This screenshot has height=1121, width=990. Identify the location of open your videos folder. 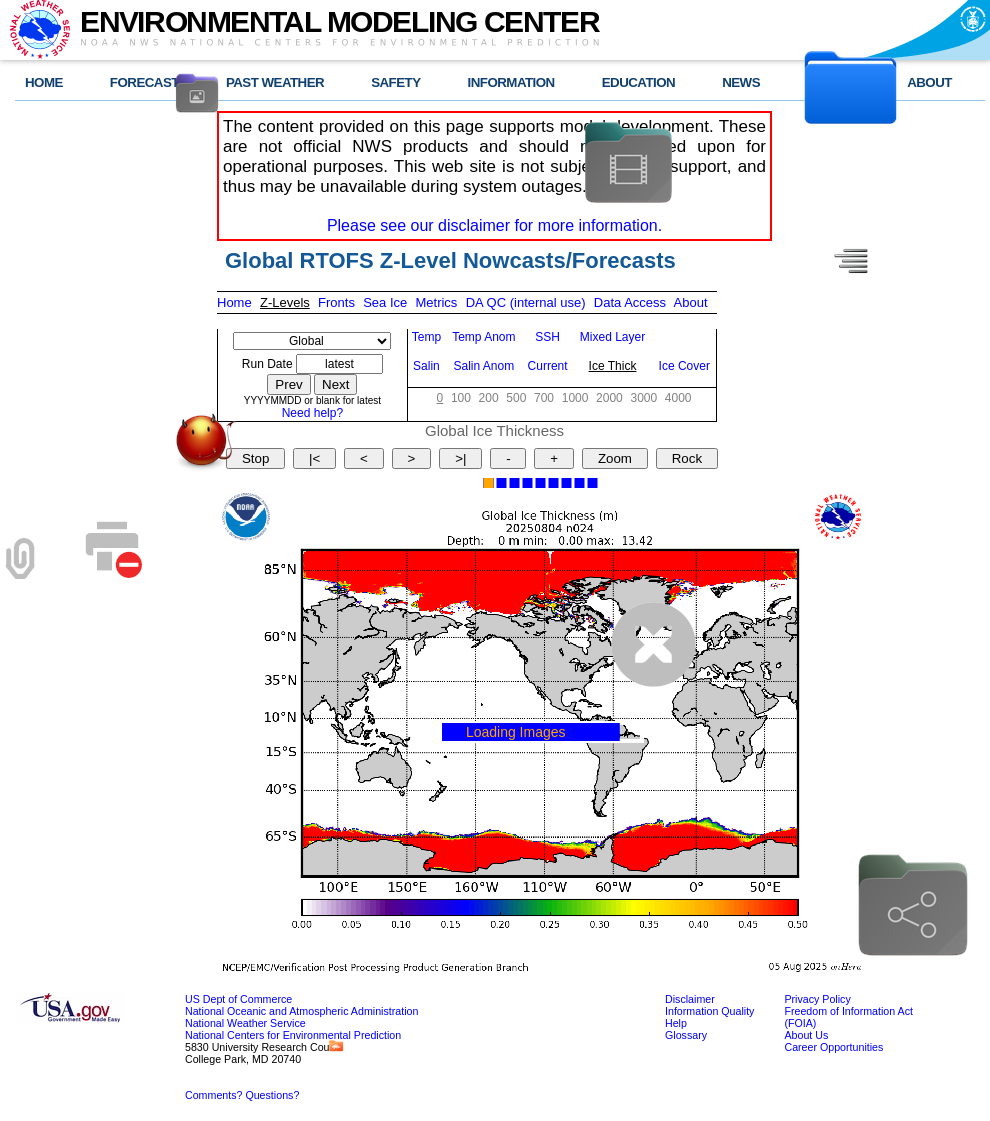
(628, 162).